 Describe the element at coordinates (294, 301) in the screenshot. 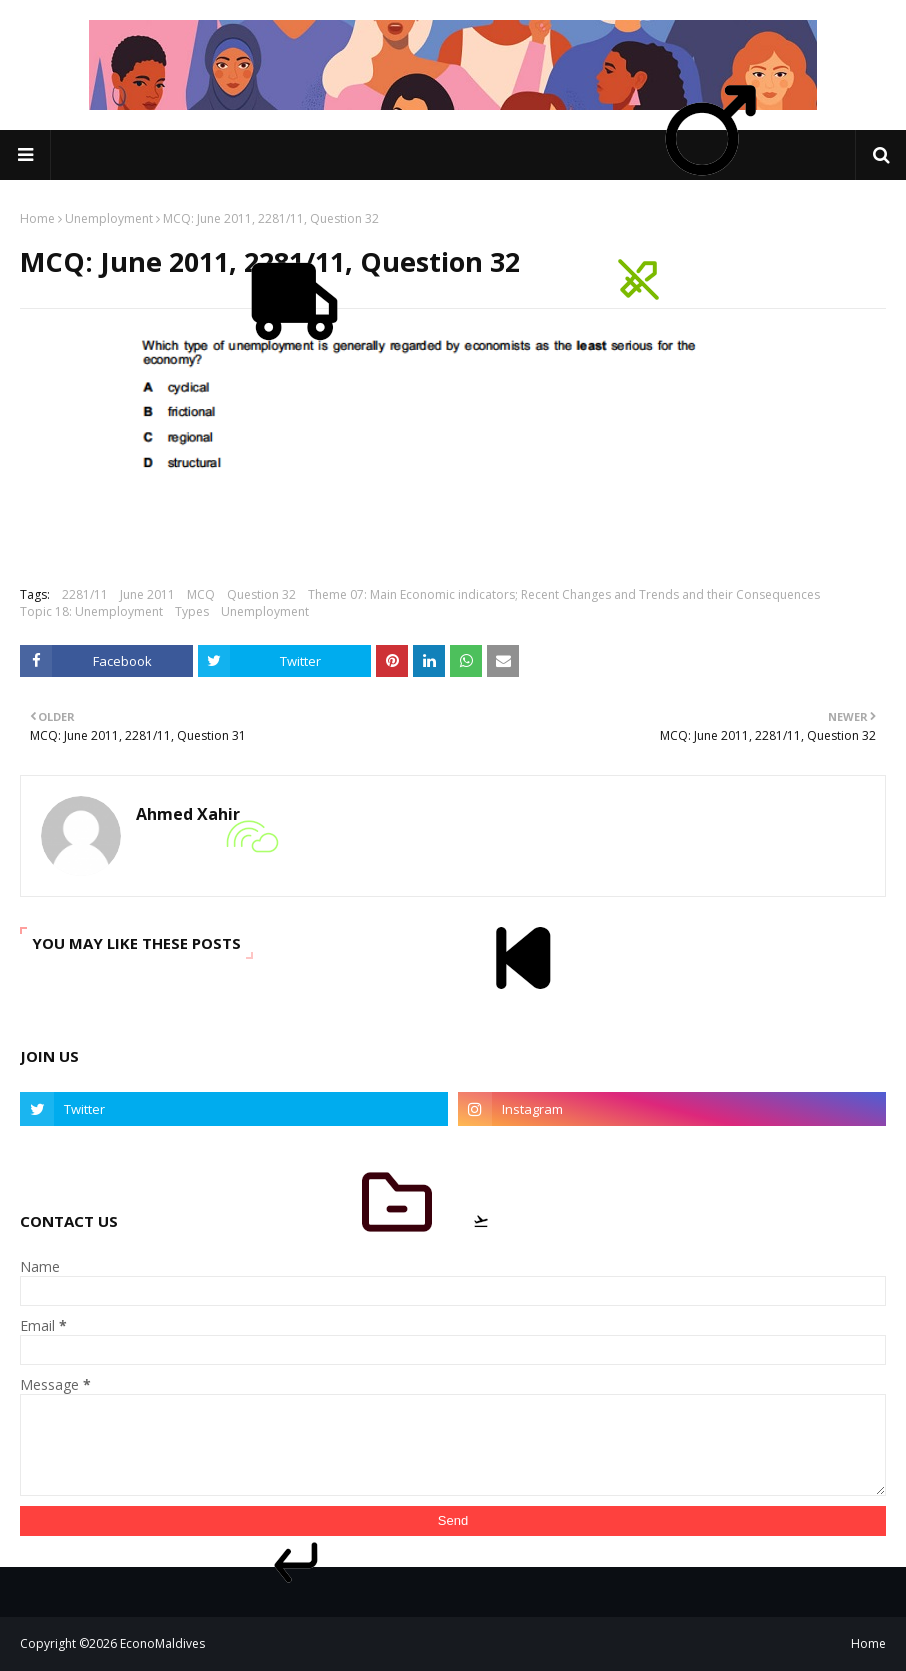

I see `access delivery or shipping options` at that location.